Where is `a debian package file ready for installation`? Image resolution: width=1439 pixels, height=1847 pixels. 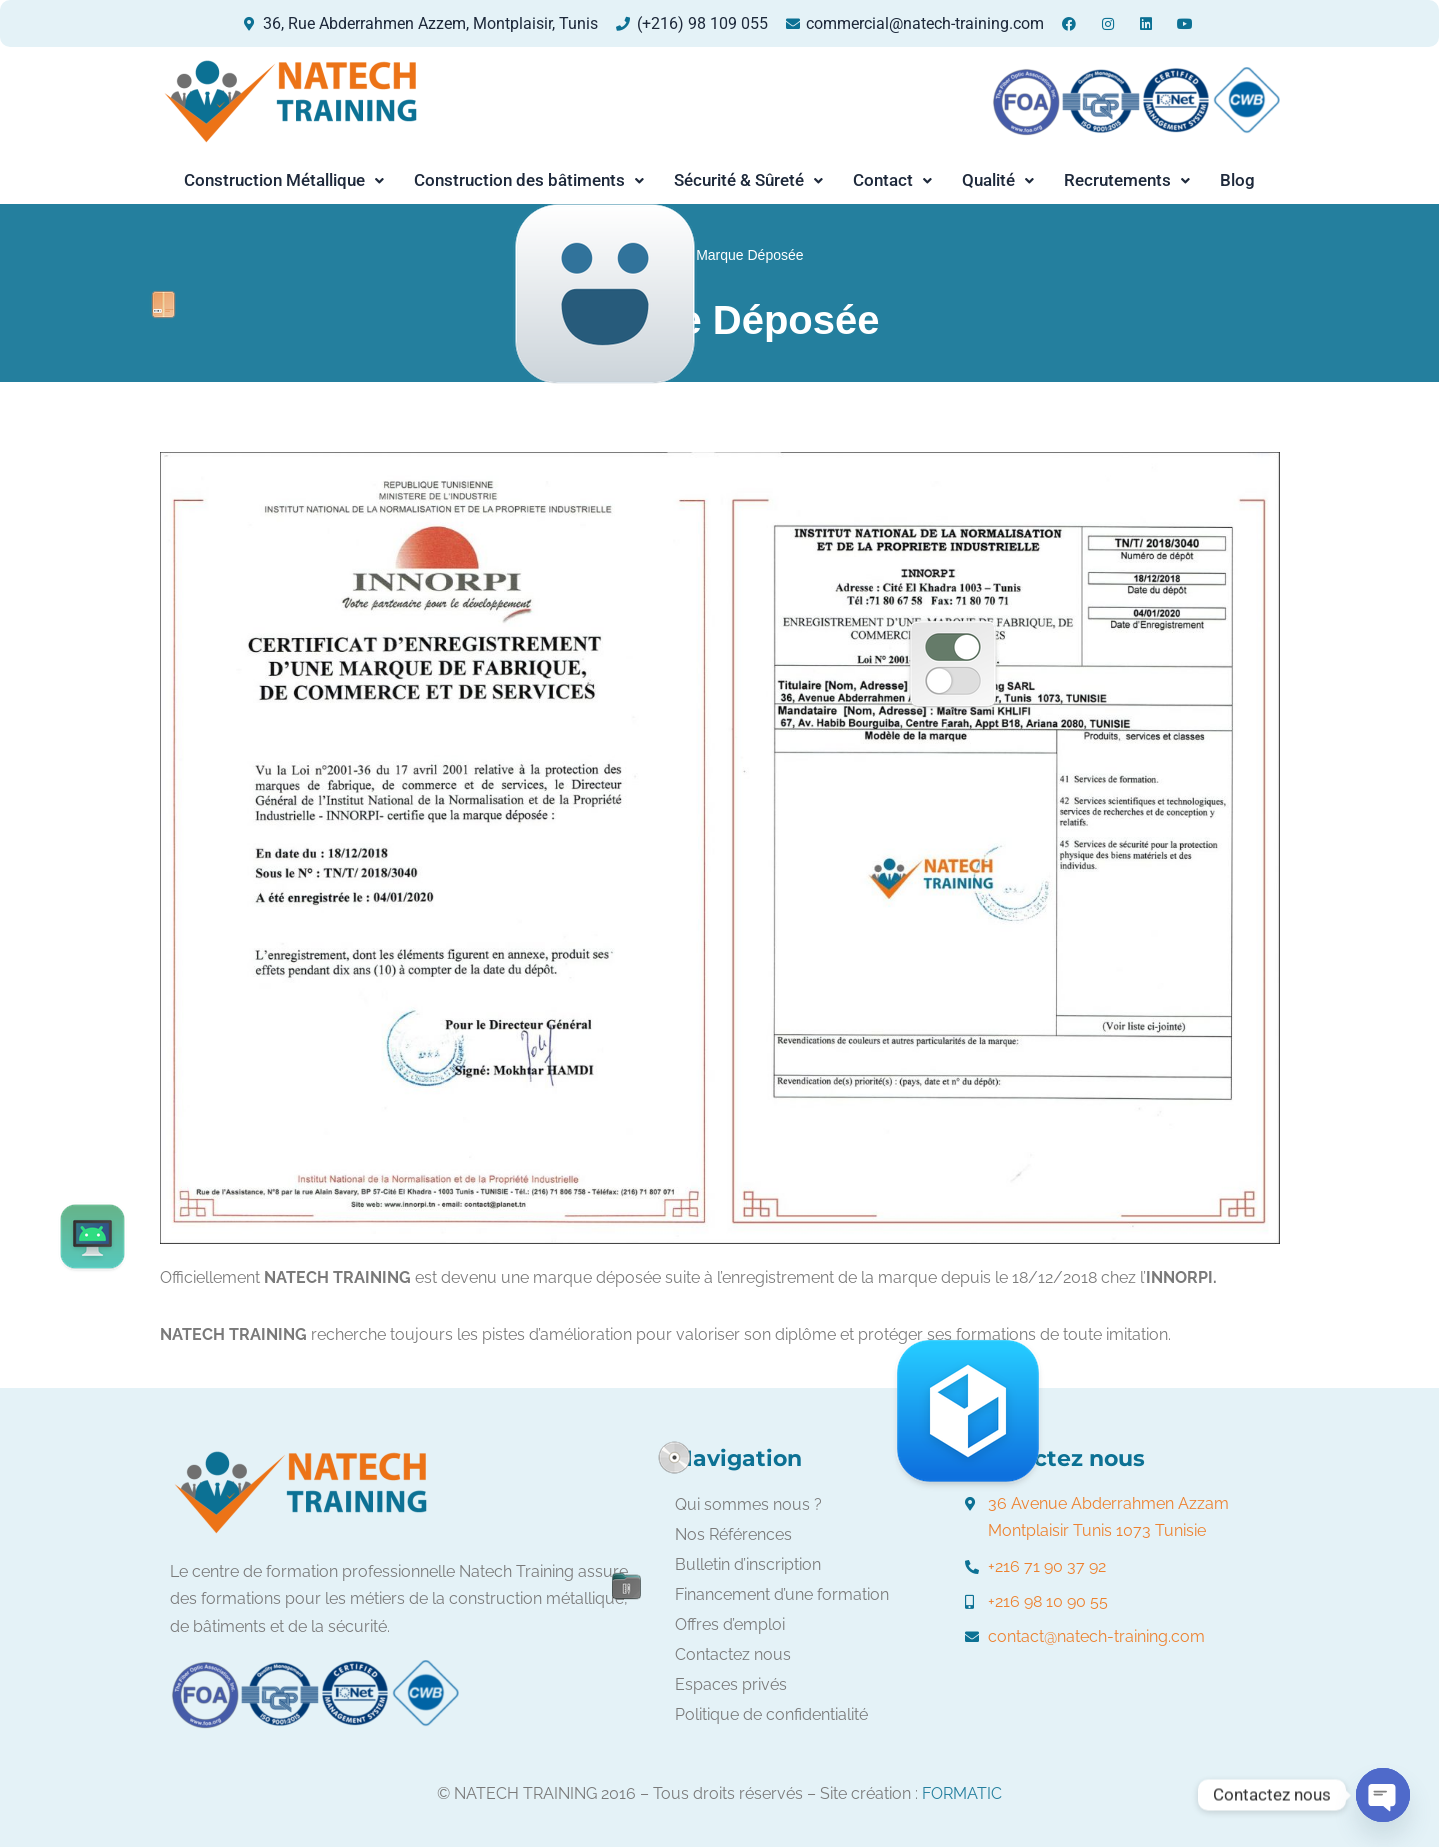
a debian package file ready for installation is located at coordinates (163, 304).